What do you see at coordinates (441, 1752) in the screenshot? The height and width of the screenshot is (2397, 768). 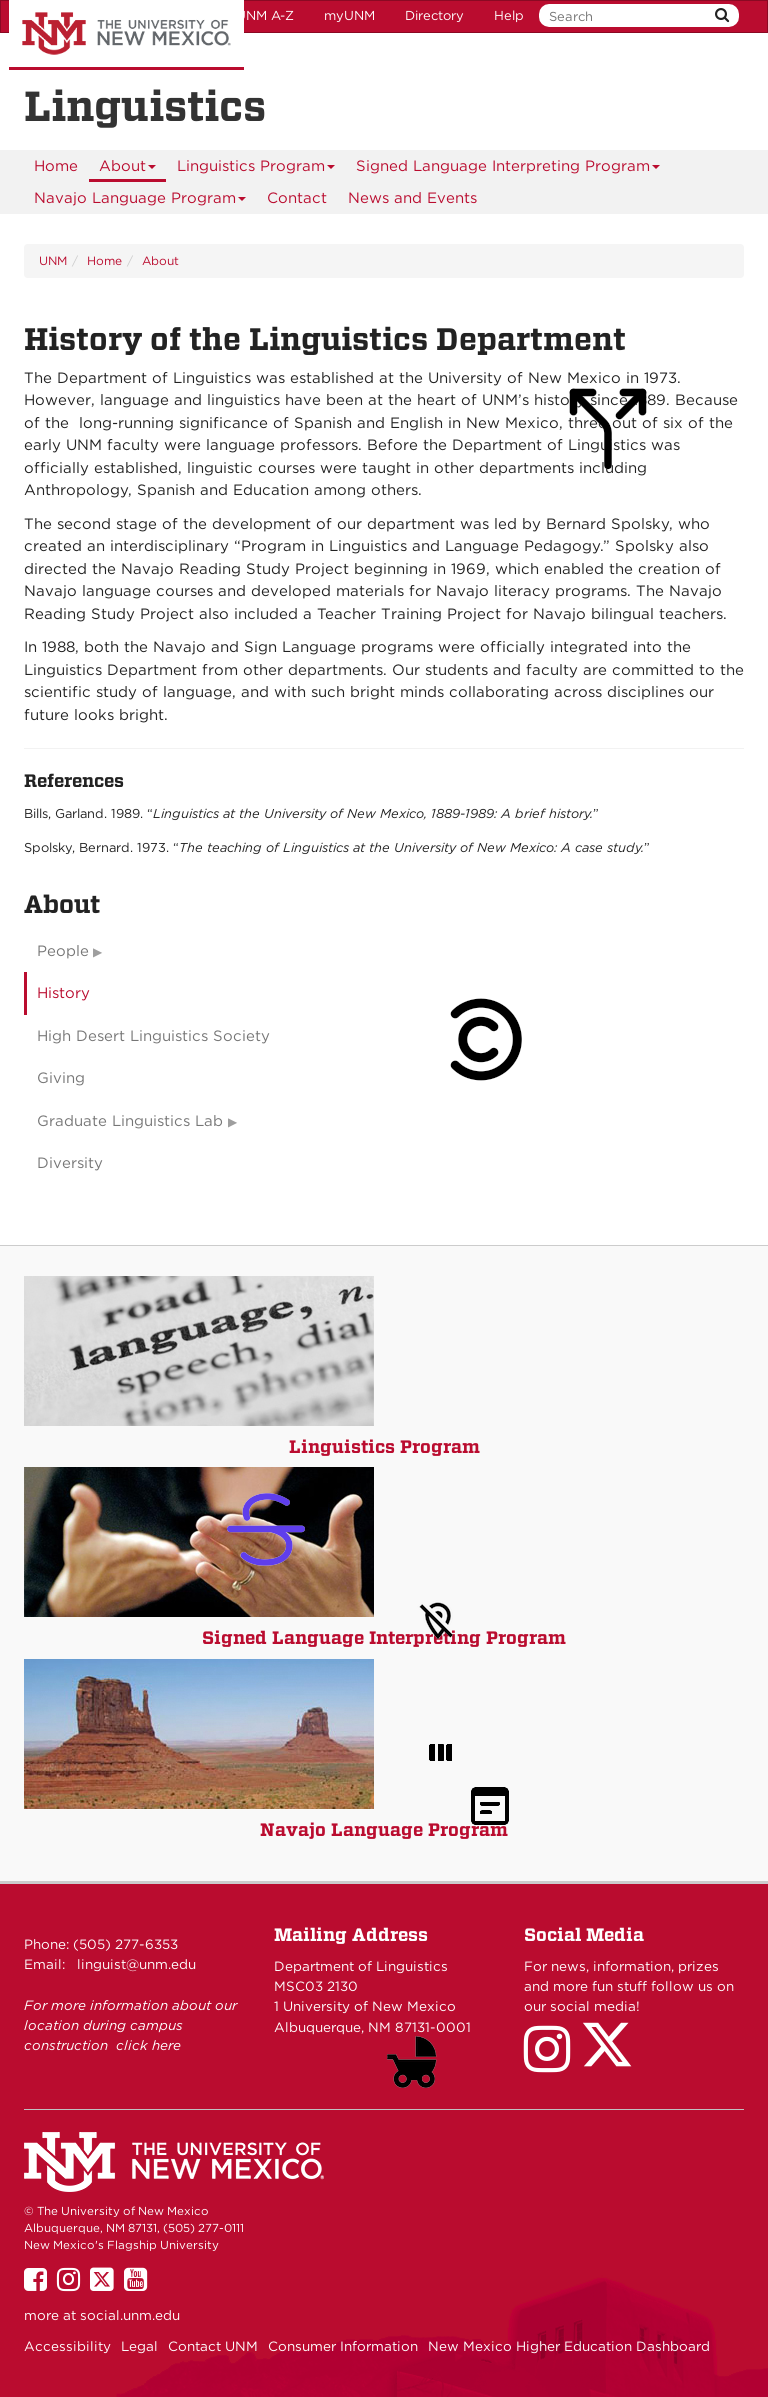 I see `switch to week view in calendar` at bounding box center [441, 1752].